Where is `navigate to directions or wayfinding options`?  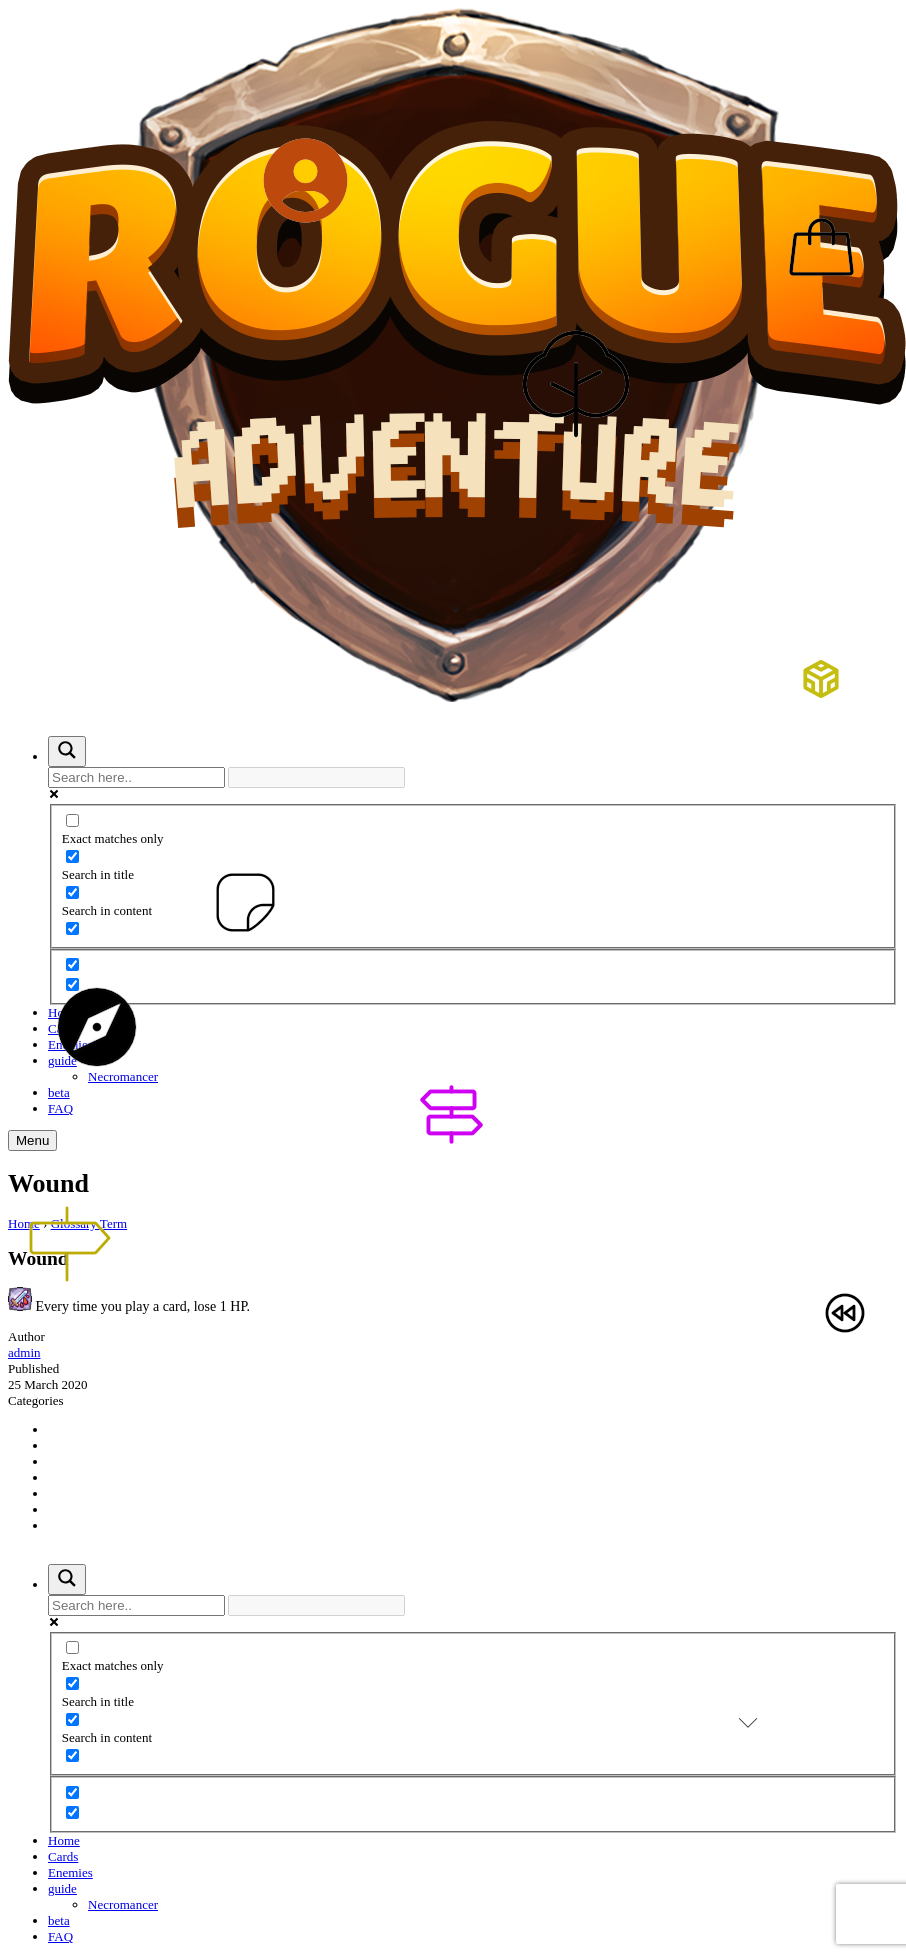 navigate to directions or wayfinding options is located at coordinates (451, 1114).